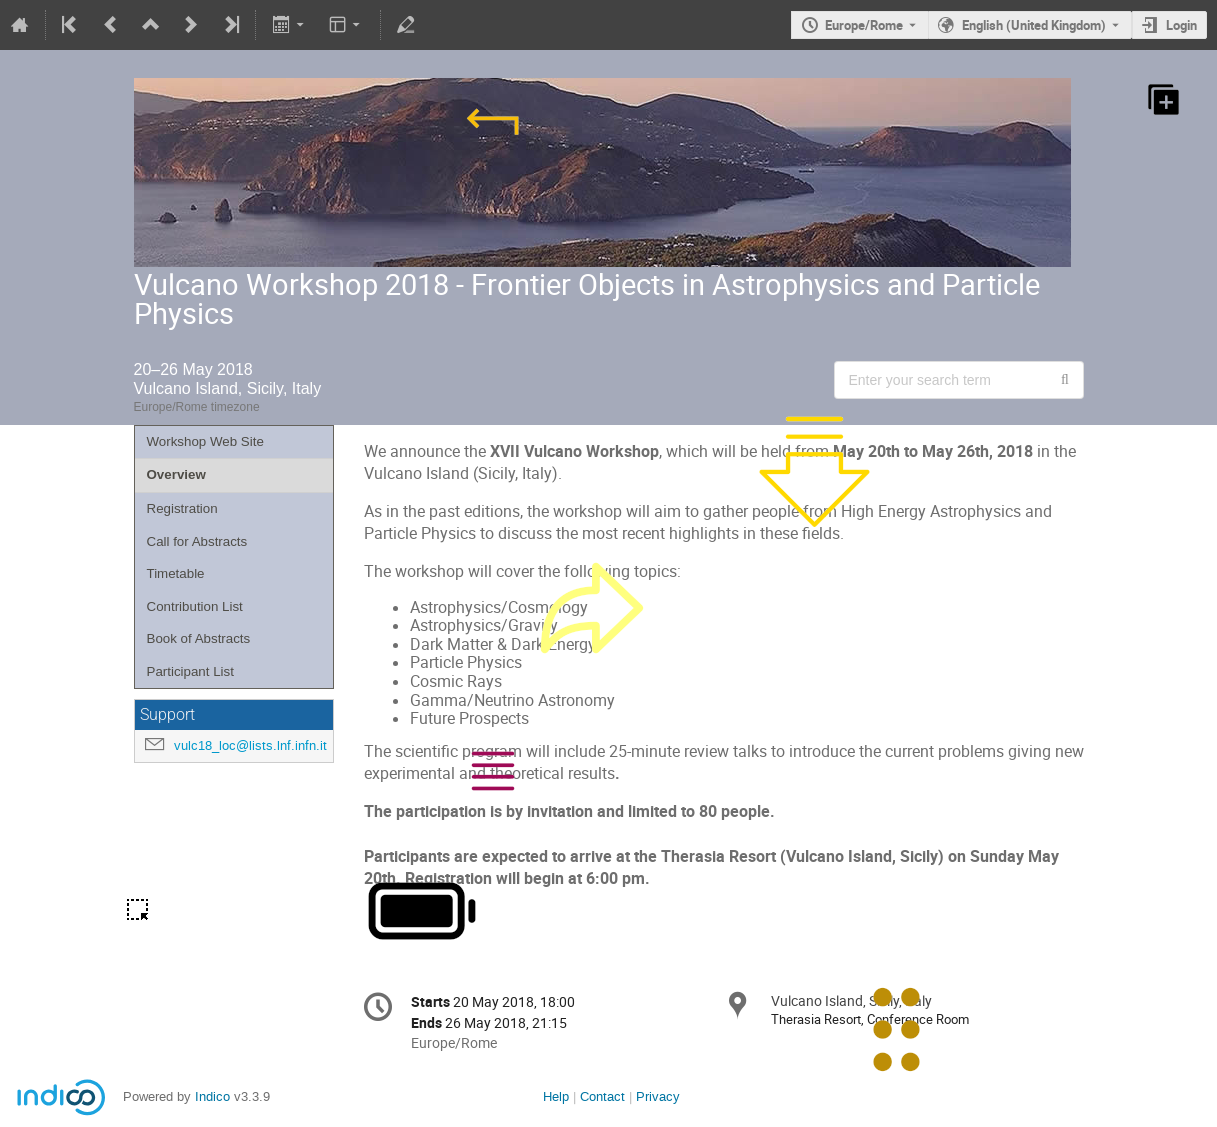 This screenshot has height=1127, width=1217. What do you see at coordinates (493, 771) in the screenshot?
I see `open navigation menu` at bounding box center [493, 771].